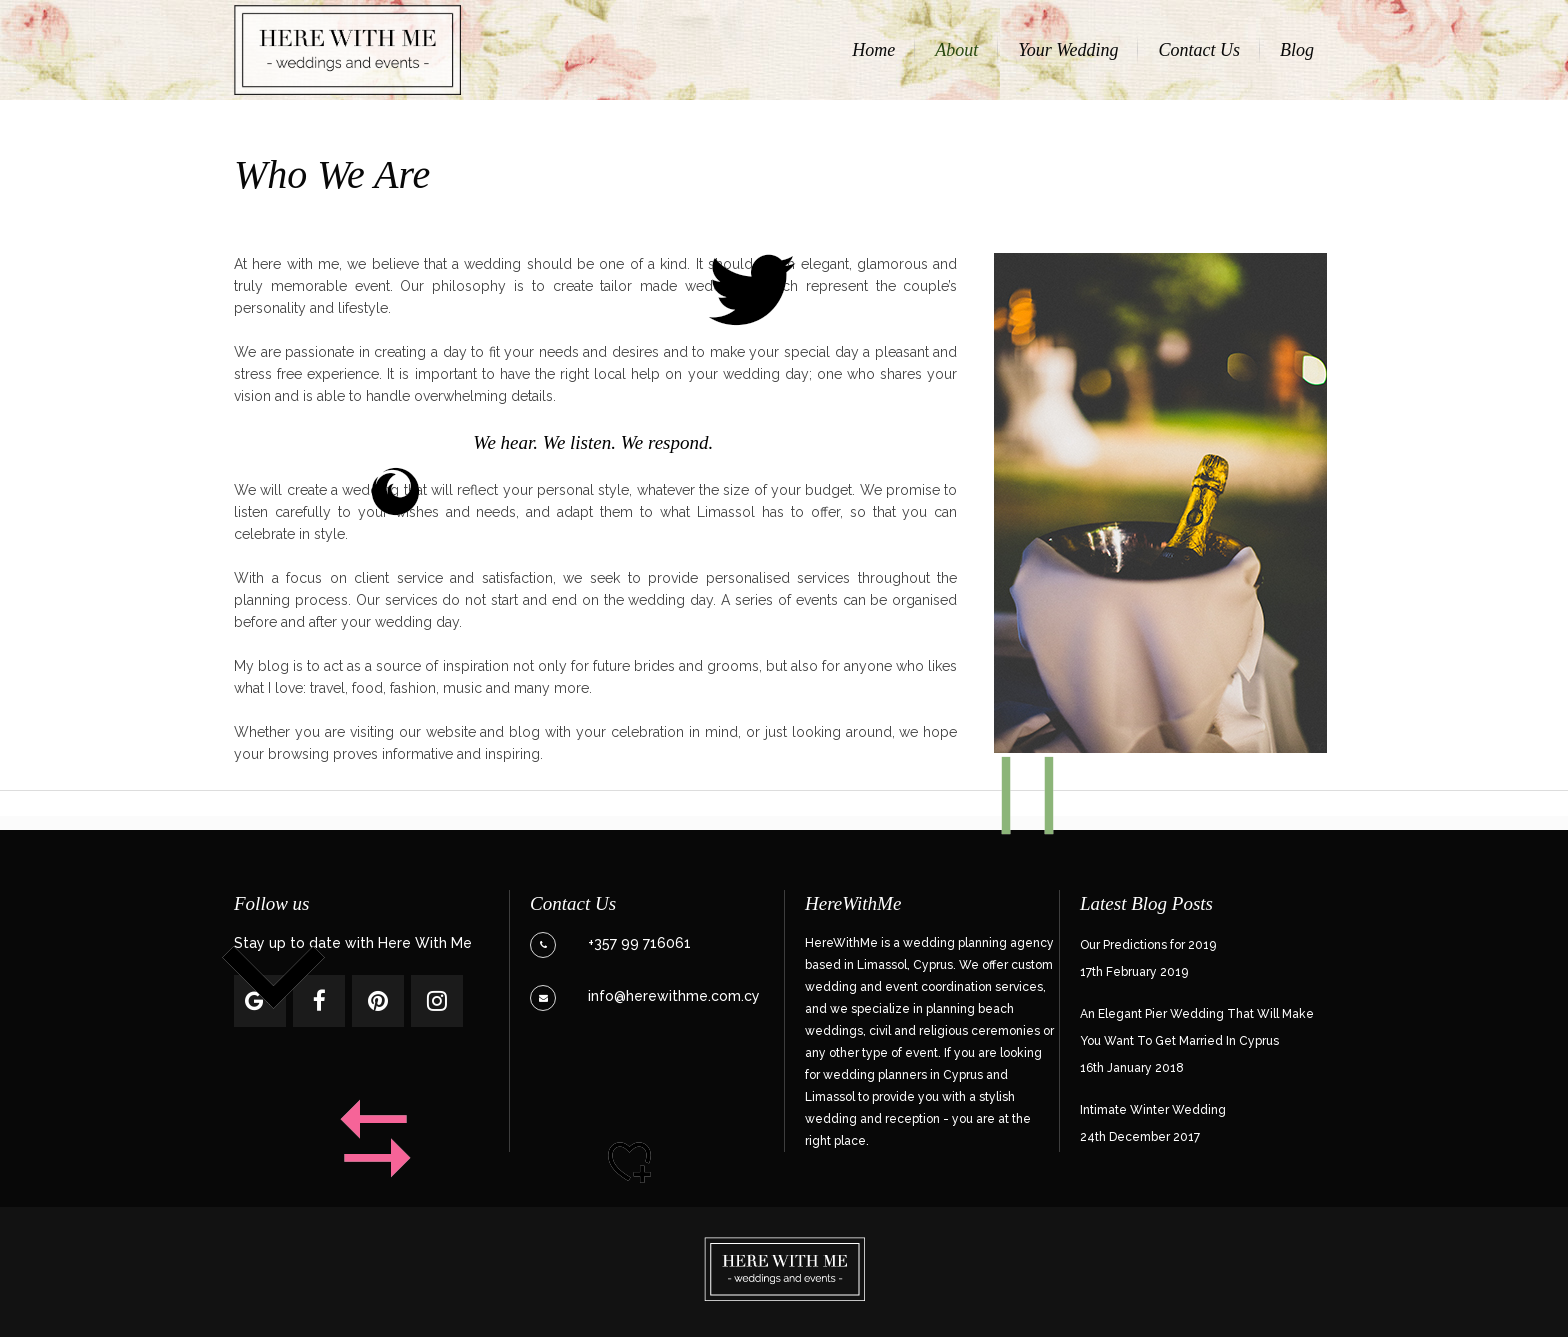 The height and width of the screenshot is (1337, 1568). What do you see at coordinates (273, 976) in the screenshot?
I see `expand dropdown menu` at bounding box center [273, 976].